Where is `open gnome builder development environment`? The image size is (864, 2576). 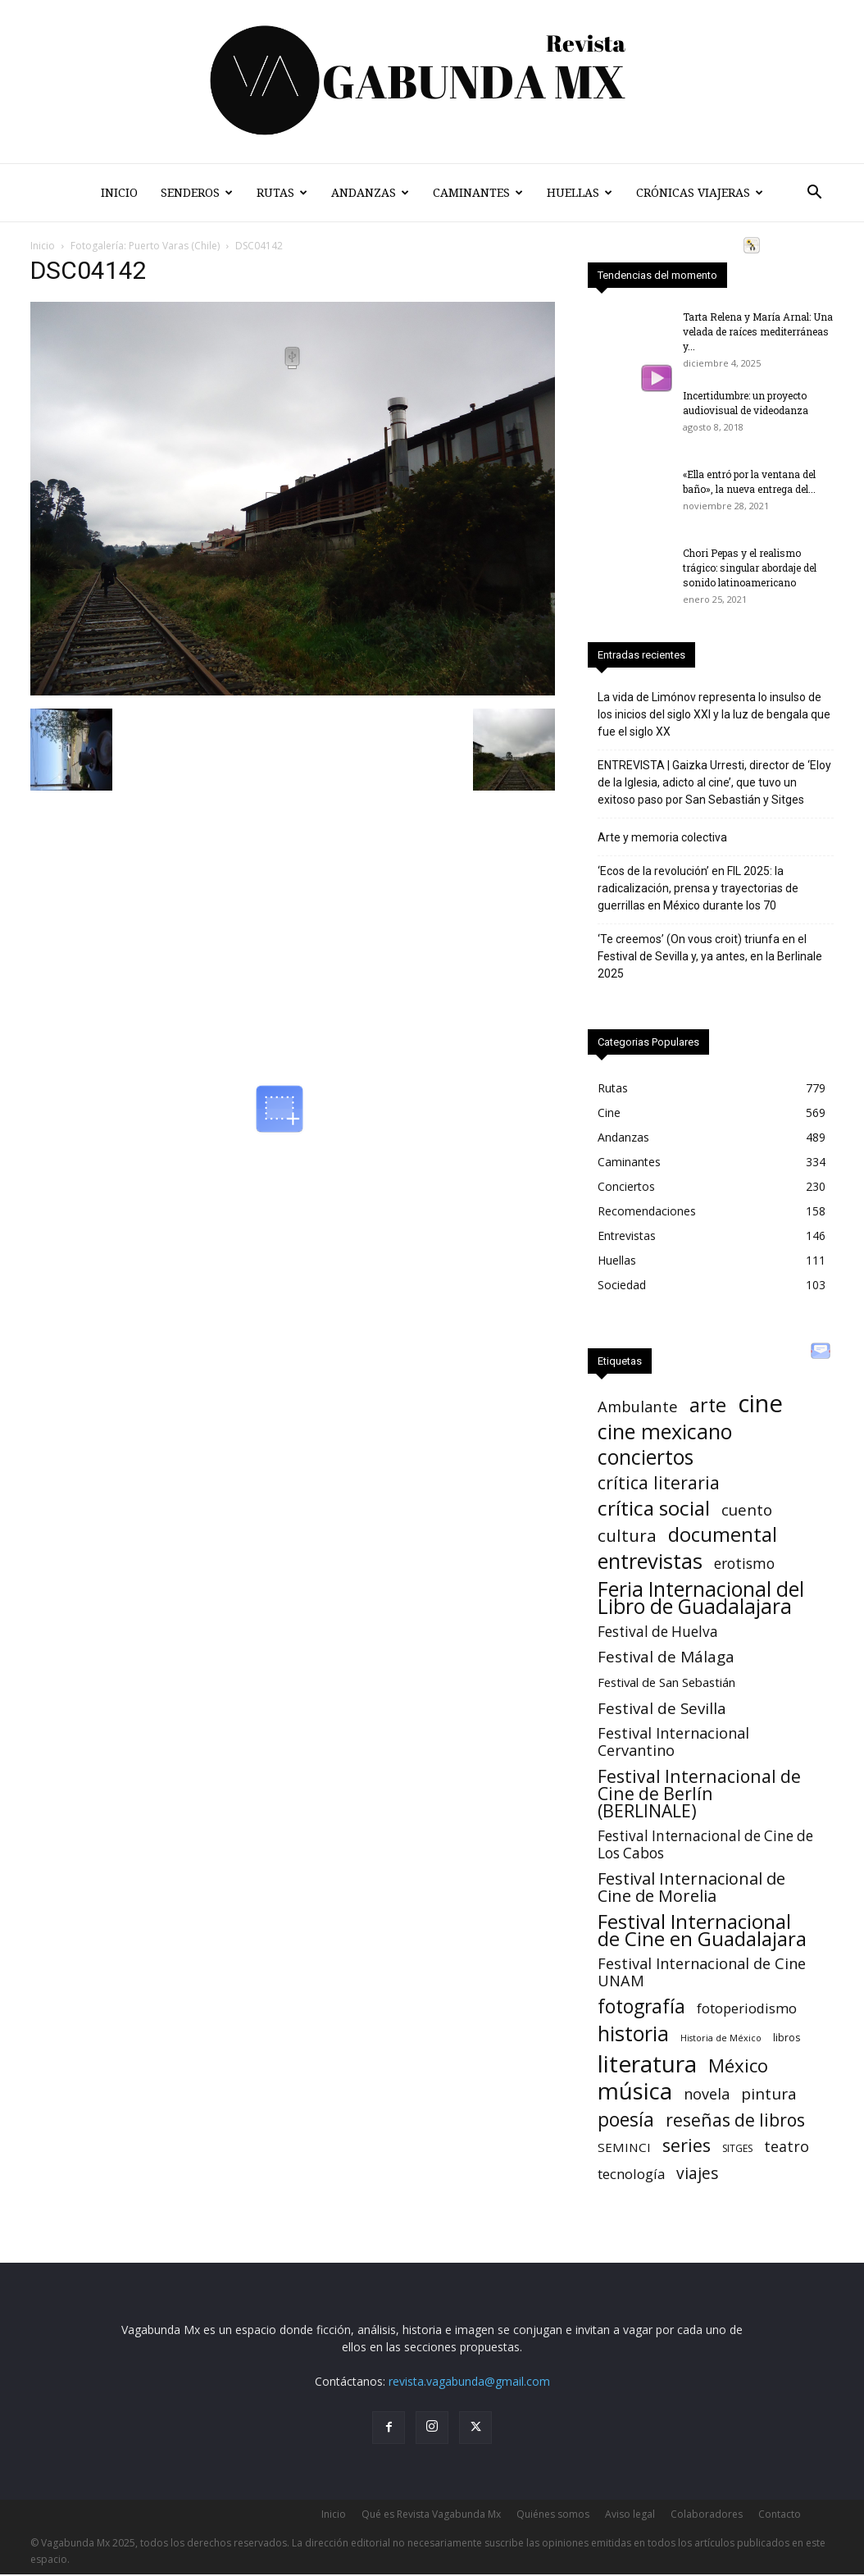
open gnome builder development environment is located at coordinates (752, 245).